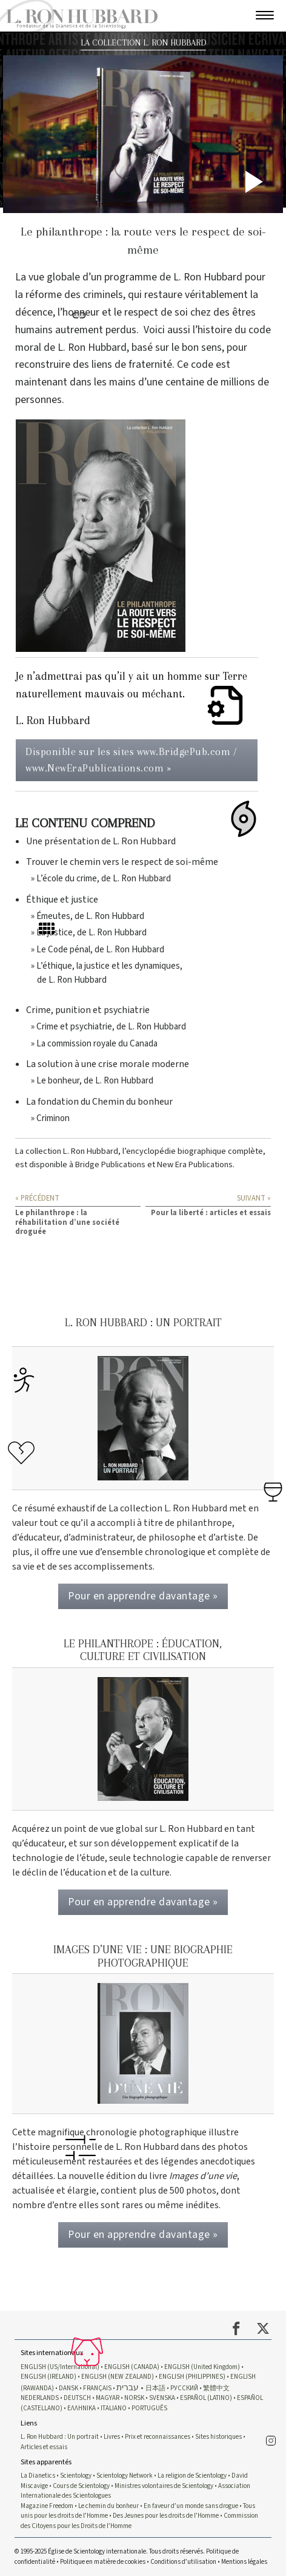 The height and width of the screenshot is (2576, 286). Describe the element at coordinates (273, 1491) in the screenshot. I see `view wine or beverage menu` at that location.